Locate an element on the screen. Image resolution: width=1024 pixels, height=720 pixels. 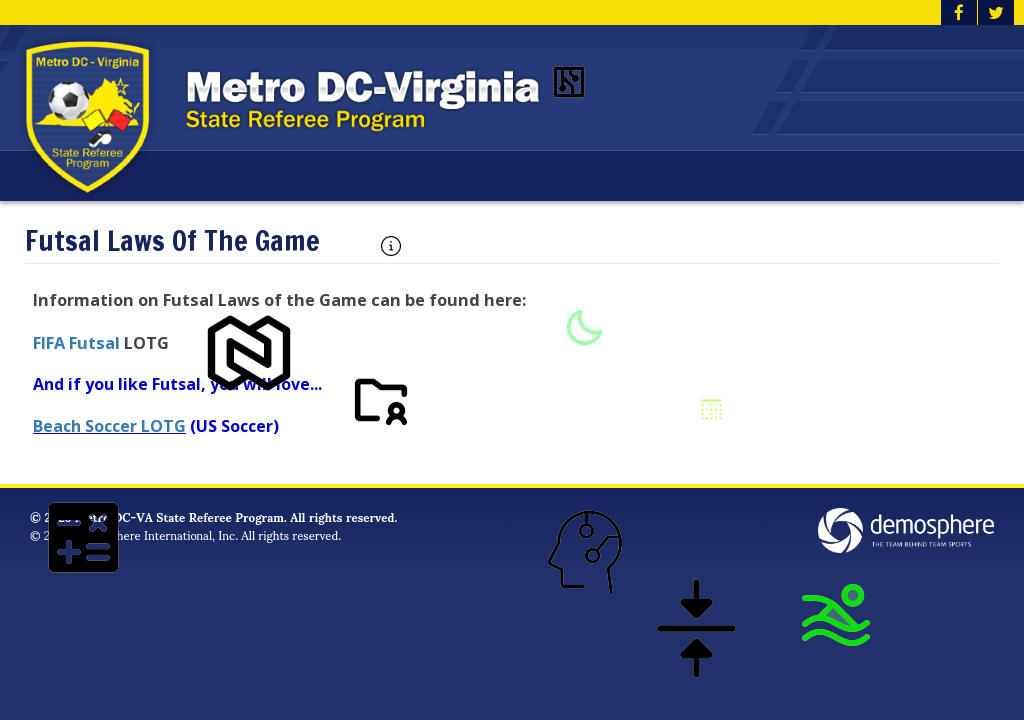
access circuit or hardware settings is located at coordinates (569, 82).